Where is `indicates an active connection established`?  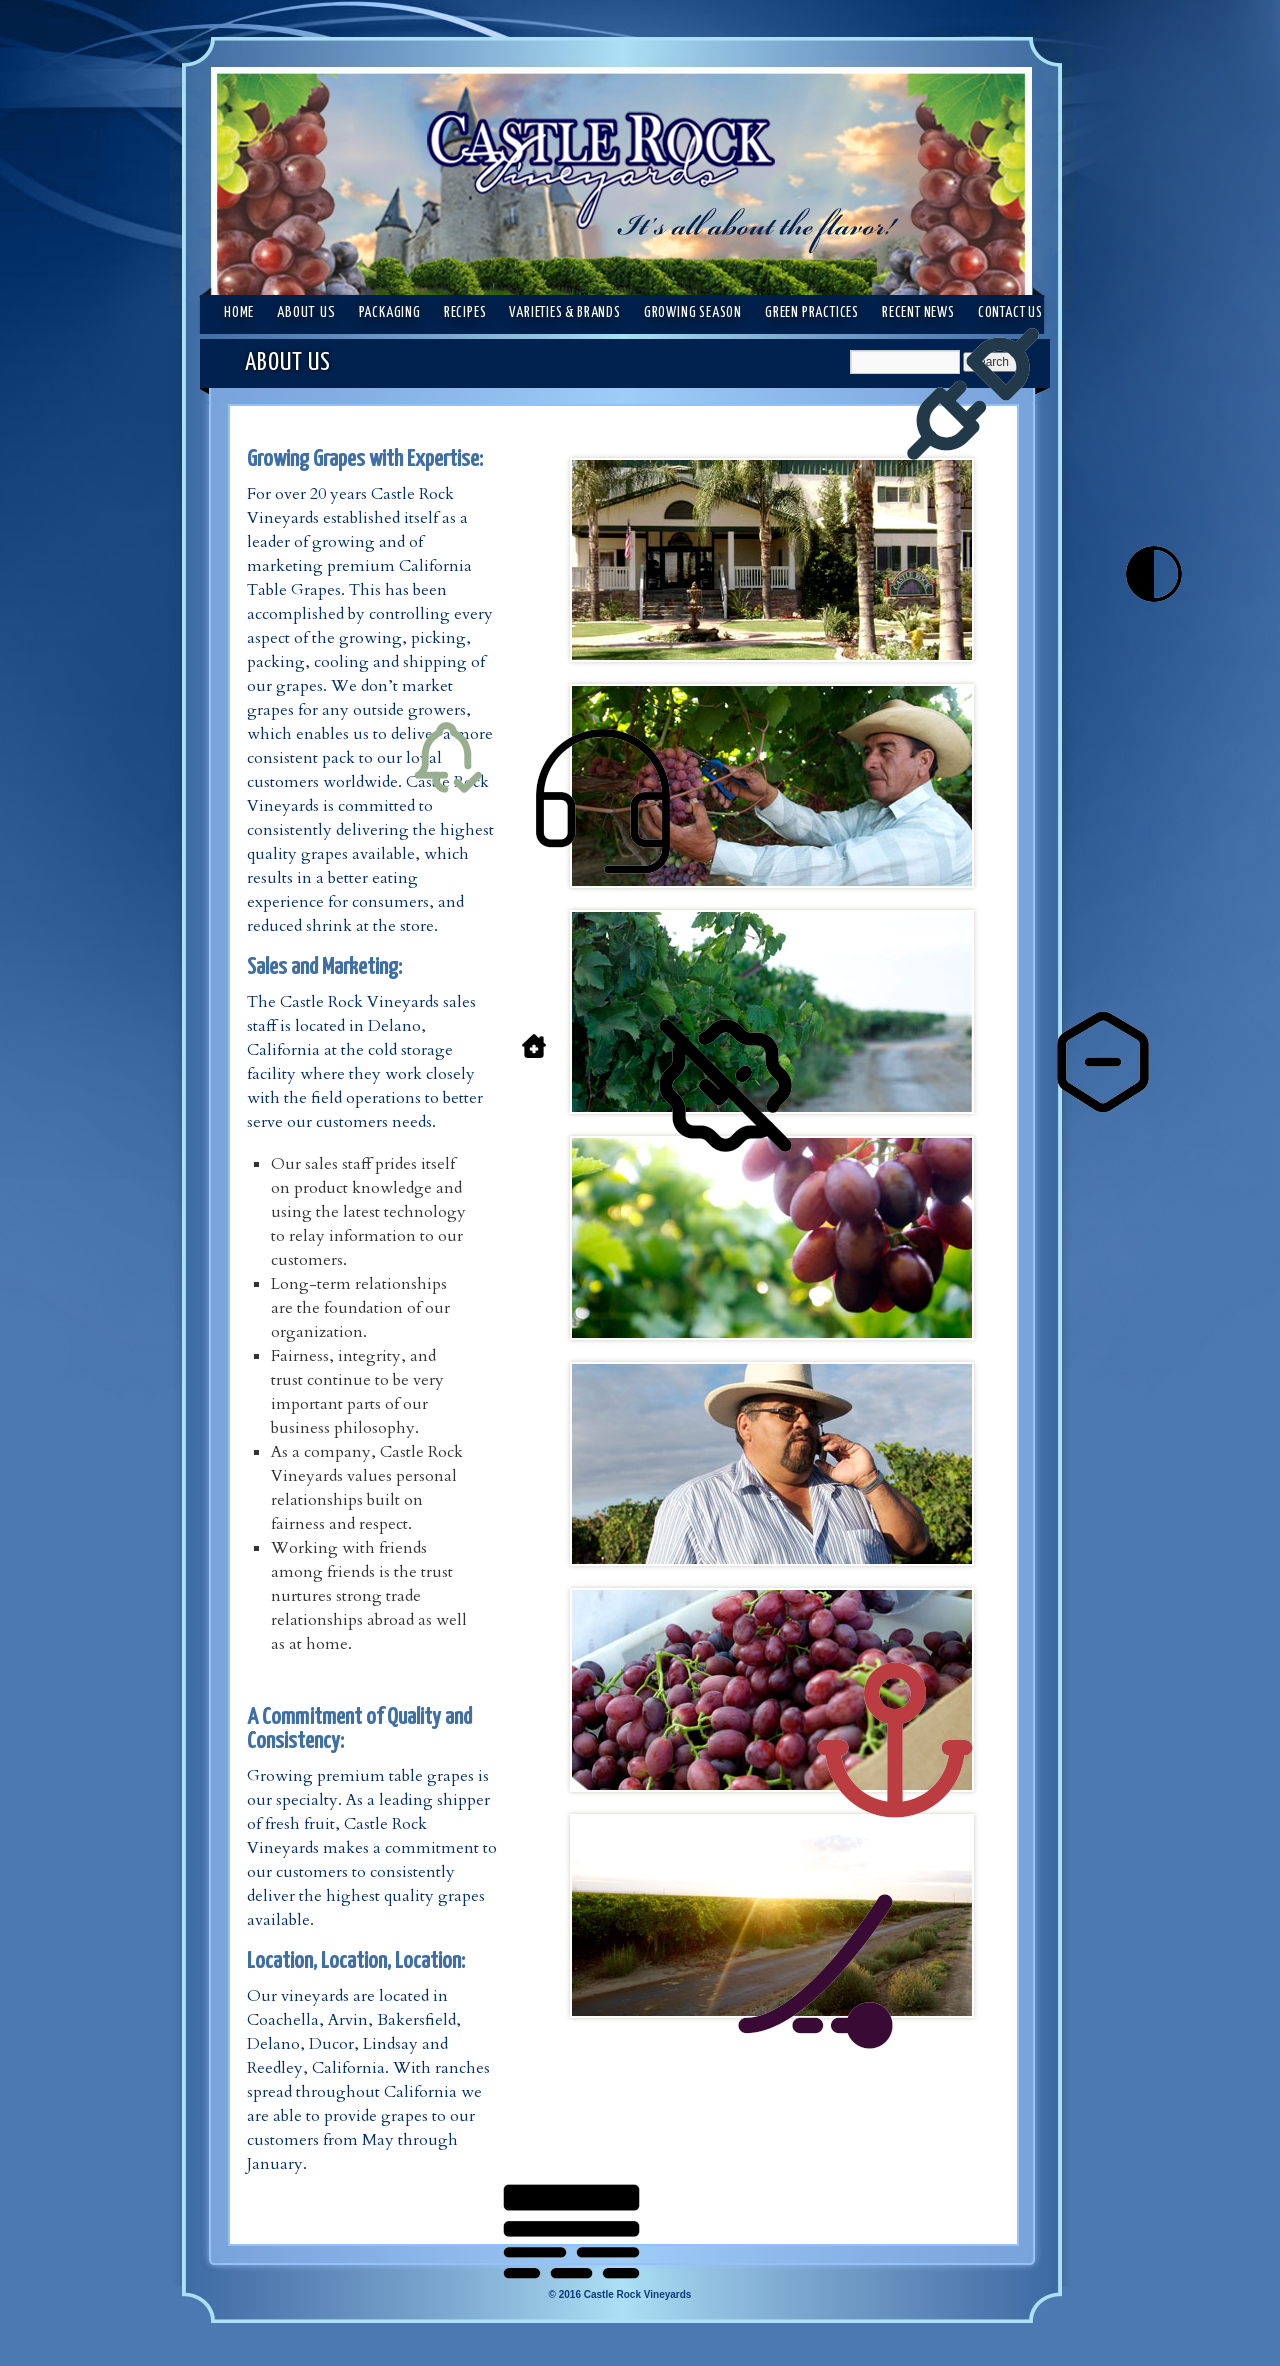
indicates an active connection established is located at coordinates (973, 394).